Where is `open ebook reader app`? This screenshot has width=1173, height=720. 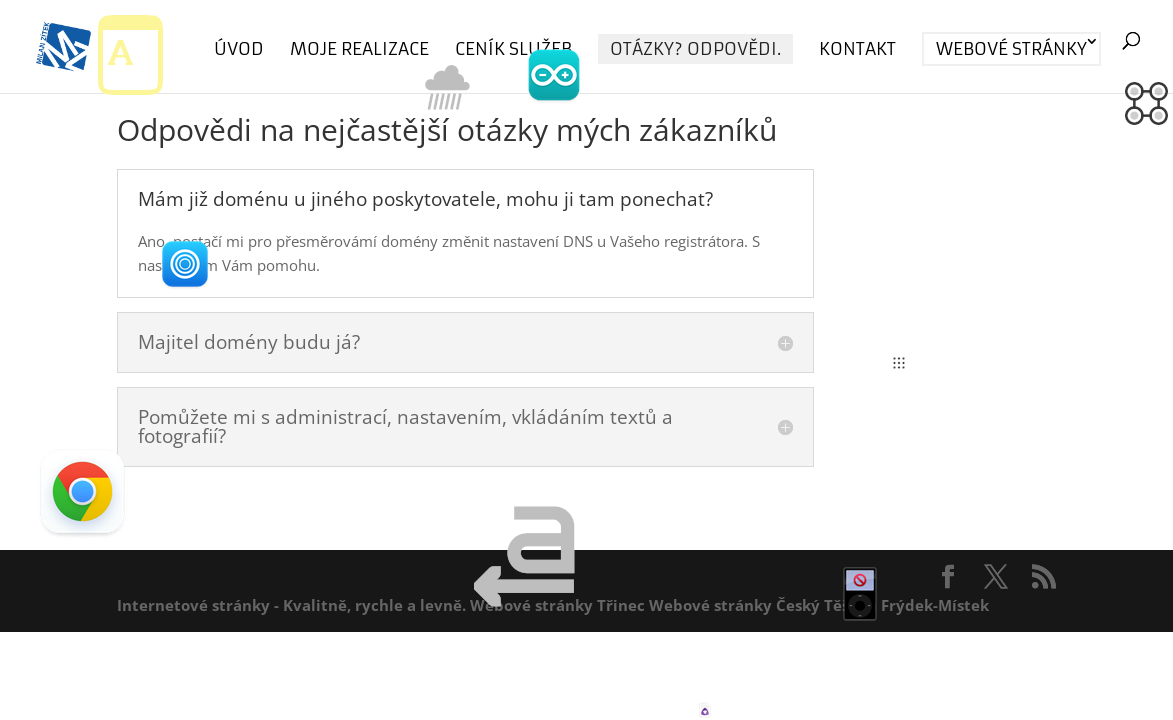 open ebook reader app is located at coordinates (133, 55).